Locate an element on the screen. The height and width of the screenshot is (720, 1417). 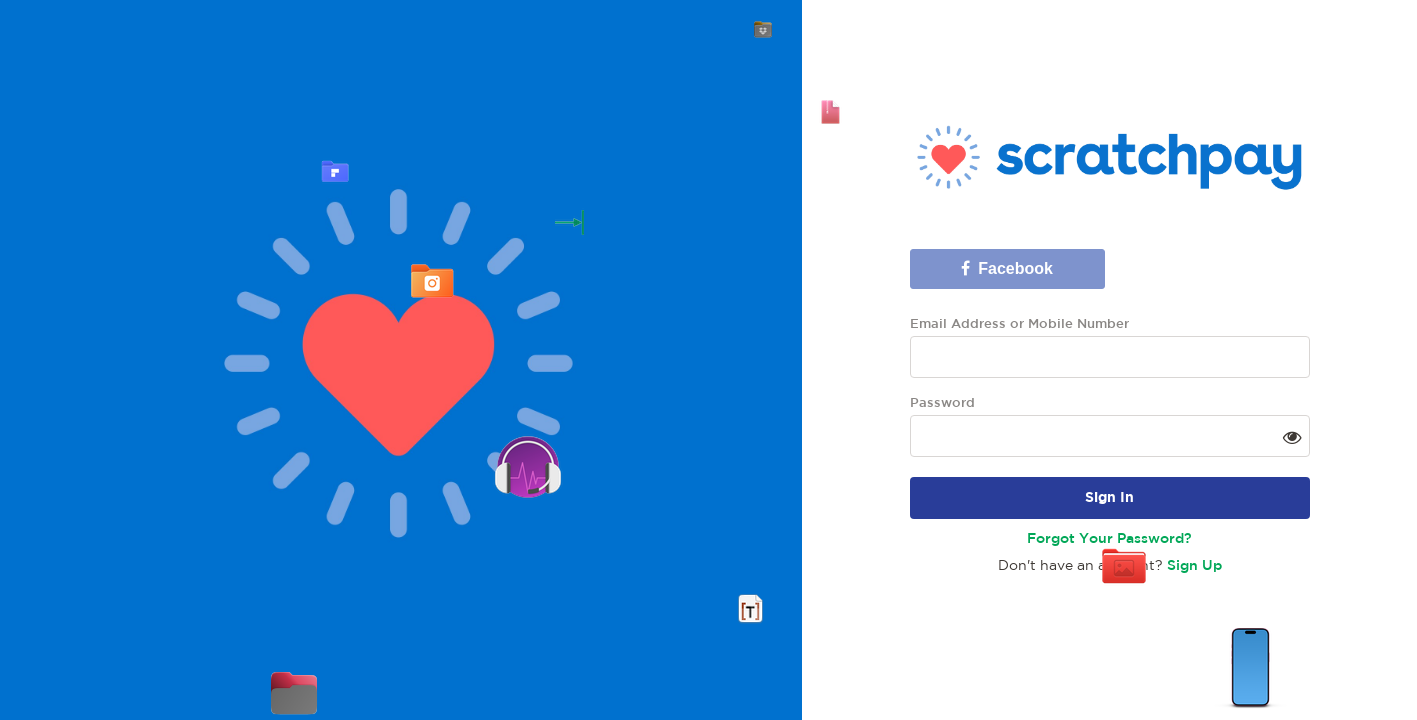
open your dropbox folder is located at coordinates (763, 29).